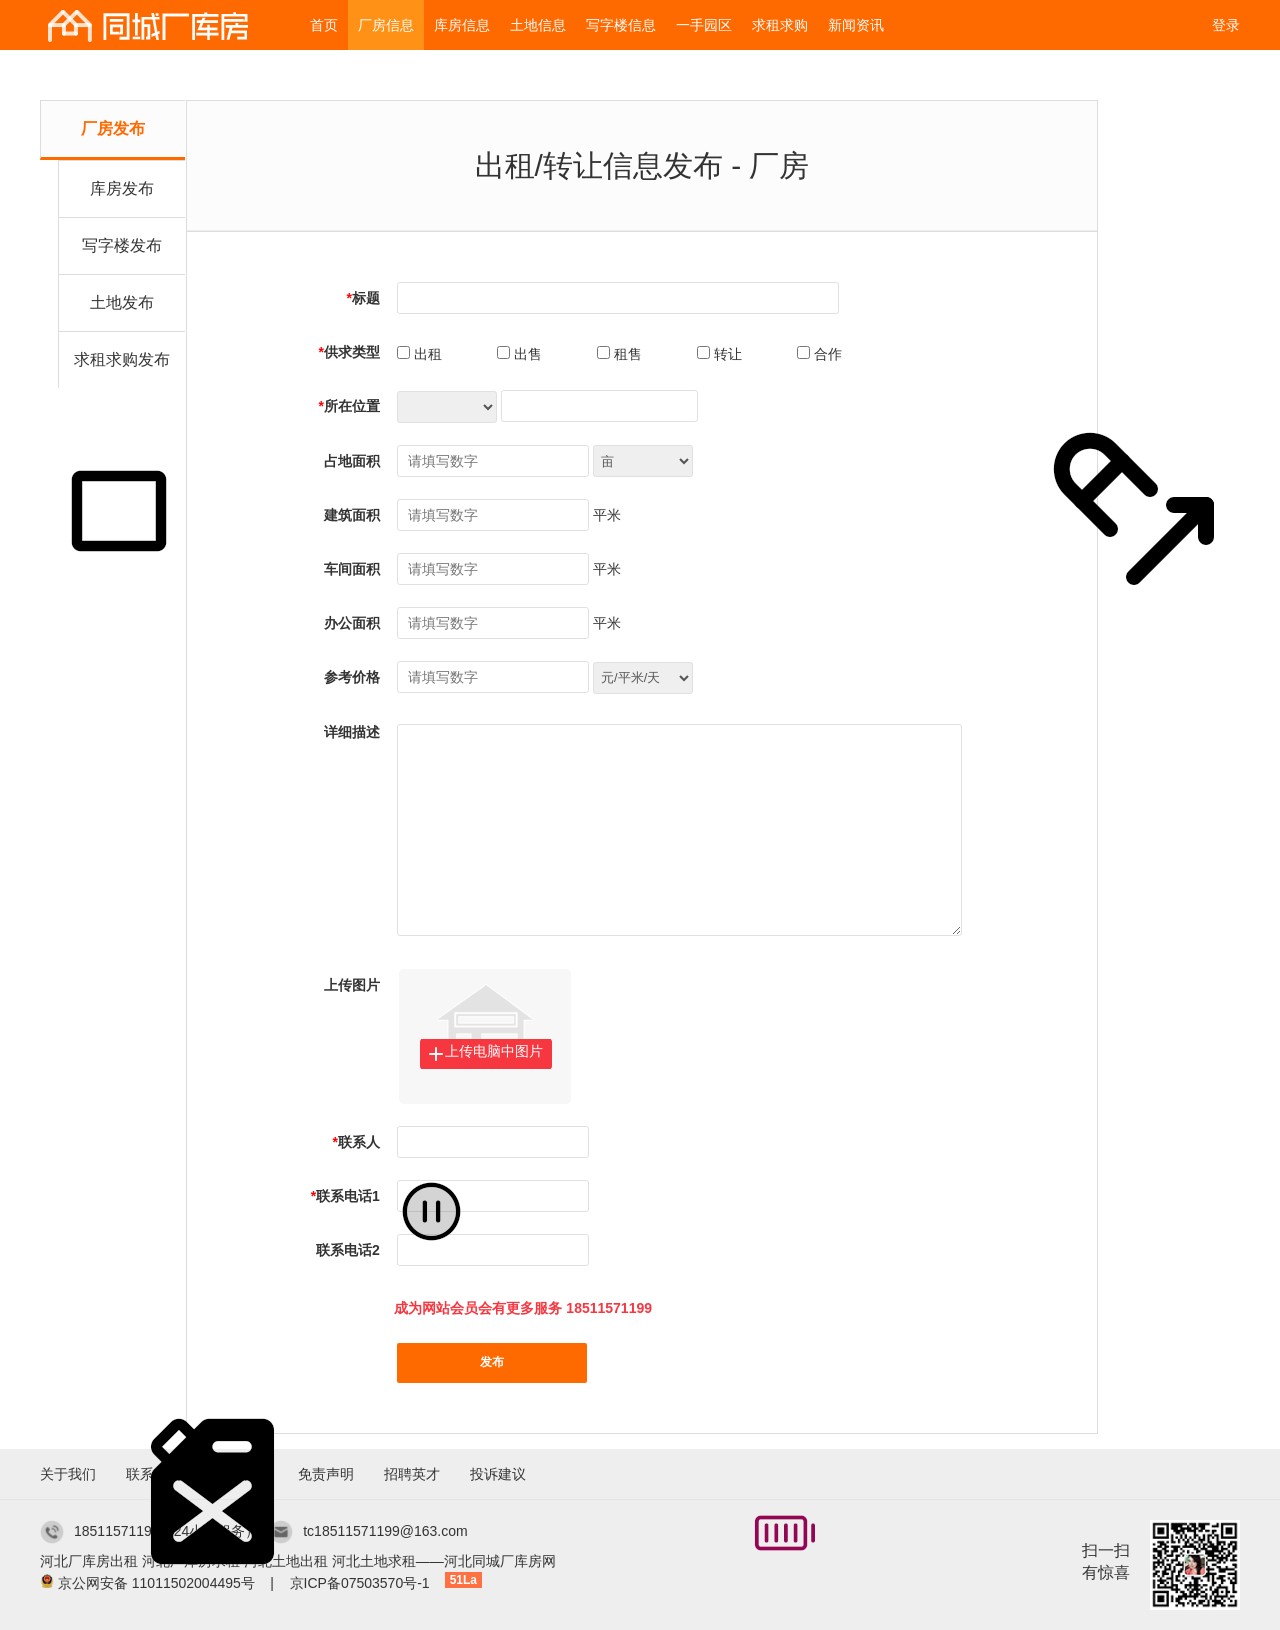 Image resolution: width=1280 pixels, height=1630 pixels. What do you see at coordinates (784, 1533) in the screenshot?
I see `indicates battery is fully charged` at bounding box center [784, 1533].